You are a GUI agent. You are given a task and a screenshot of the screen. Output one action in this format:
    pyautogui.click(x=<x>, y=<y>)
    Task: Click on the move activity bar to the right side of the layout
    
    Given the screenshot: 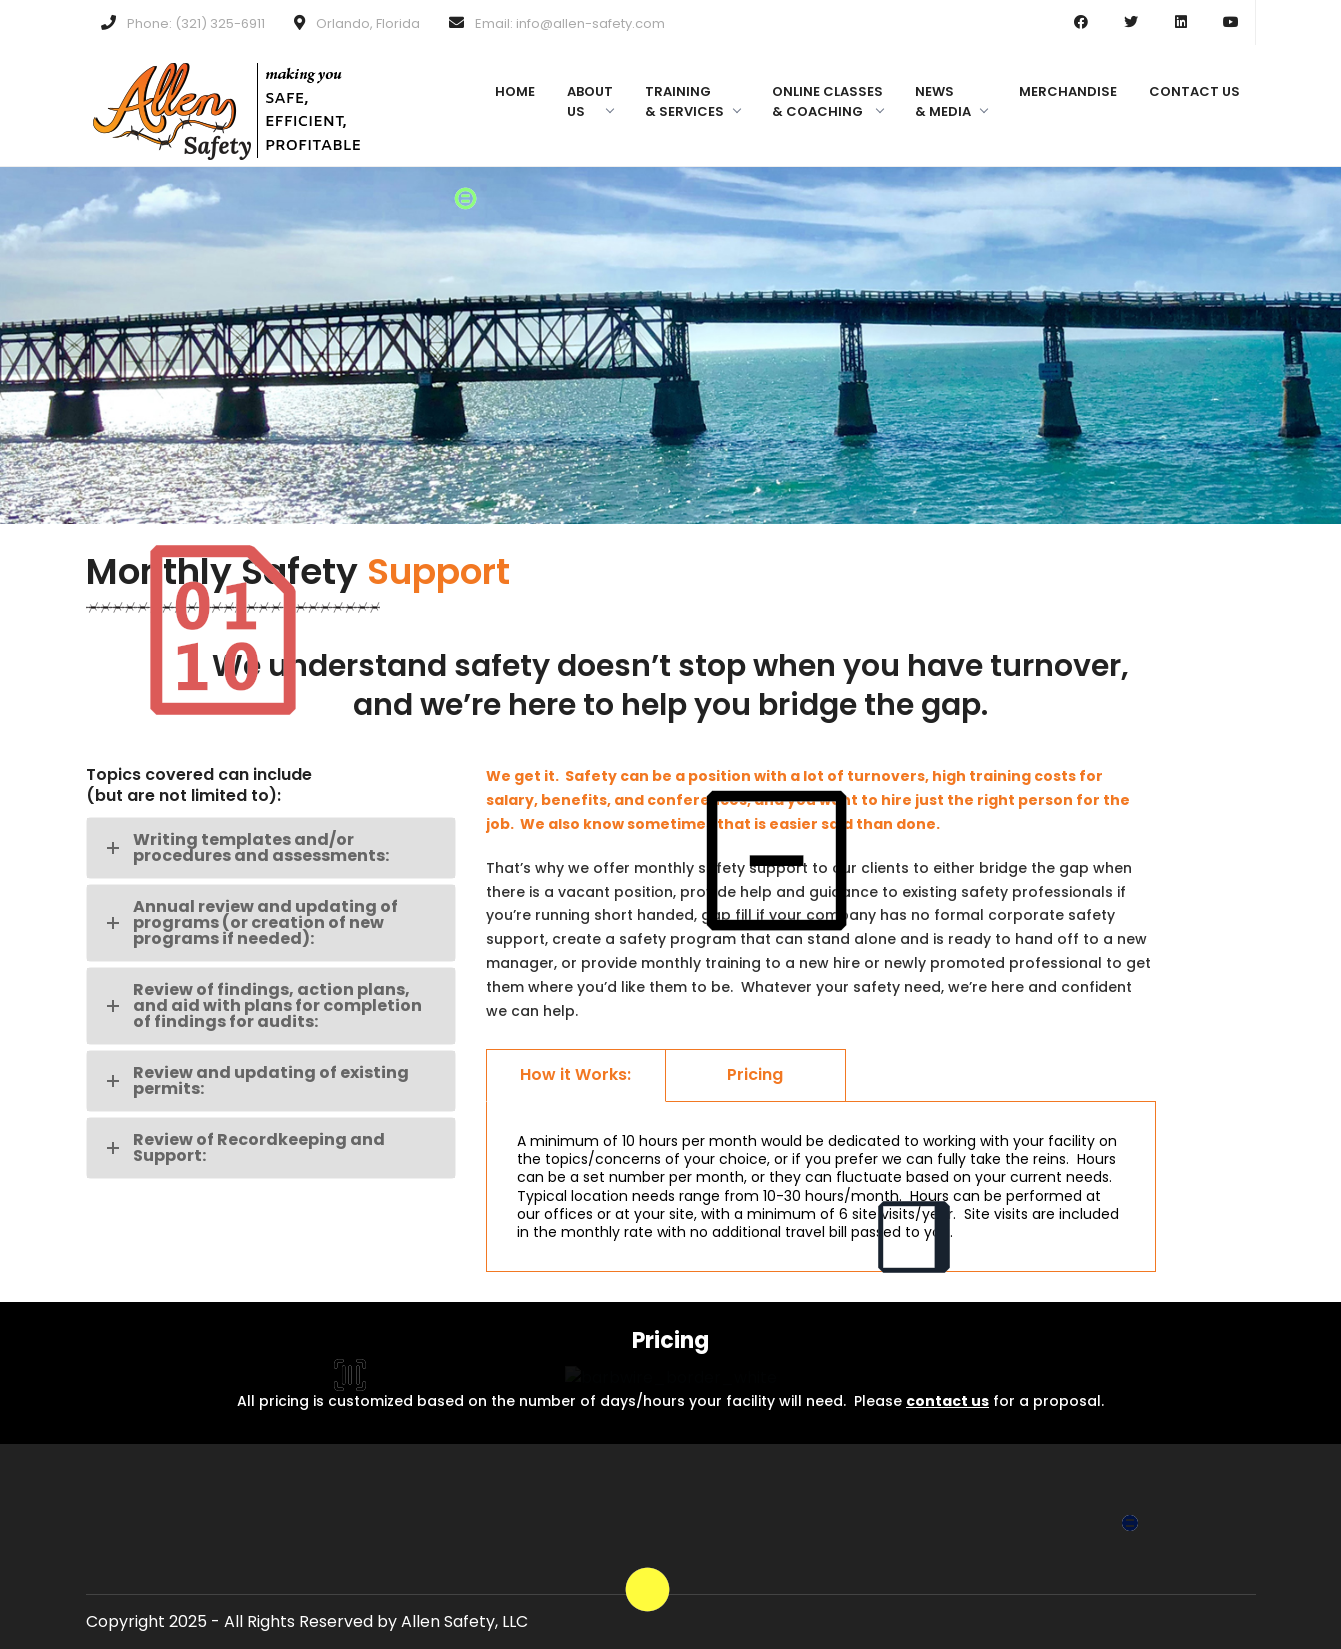 What is the action you would take?
    pyautogui.click(x=914, y=1237)
    